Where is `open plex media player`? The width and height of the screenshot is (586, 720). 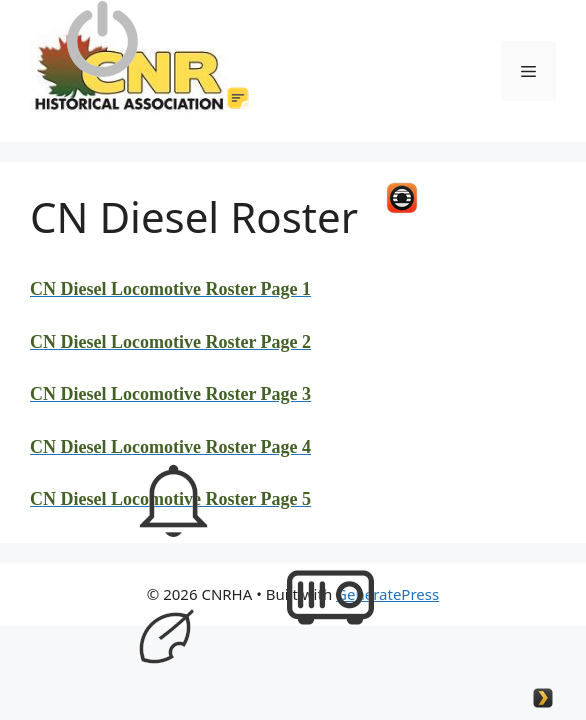 open plex media player is located at coordinates (543, 698).